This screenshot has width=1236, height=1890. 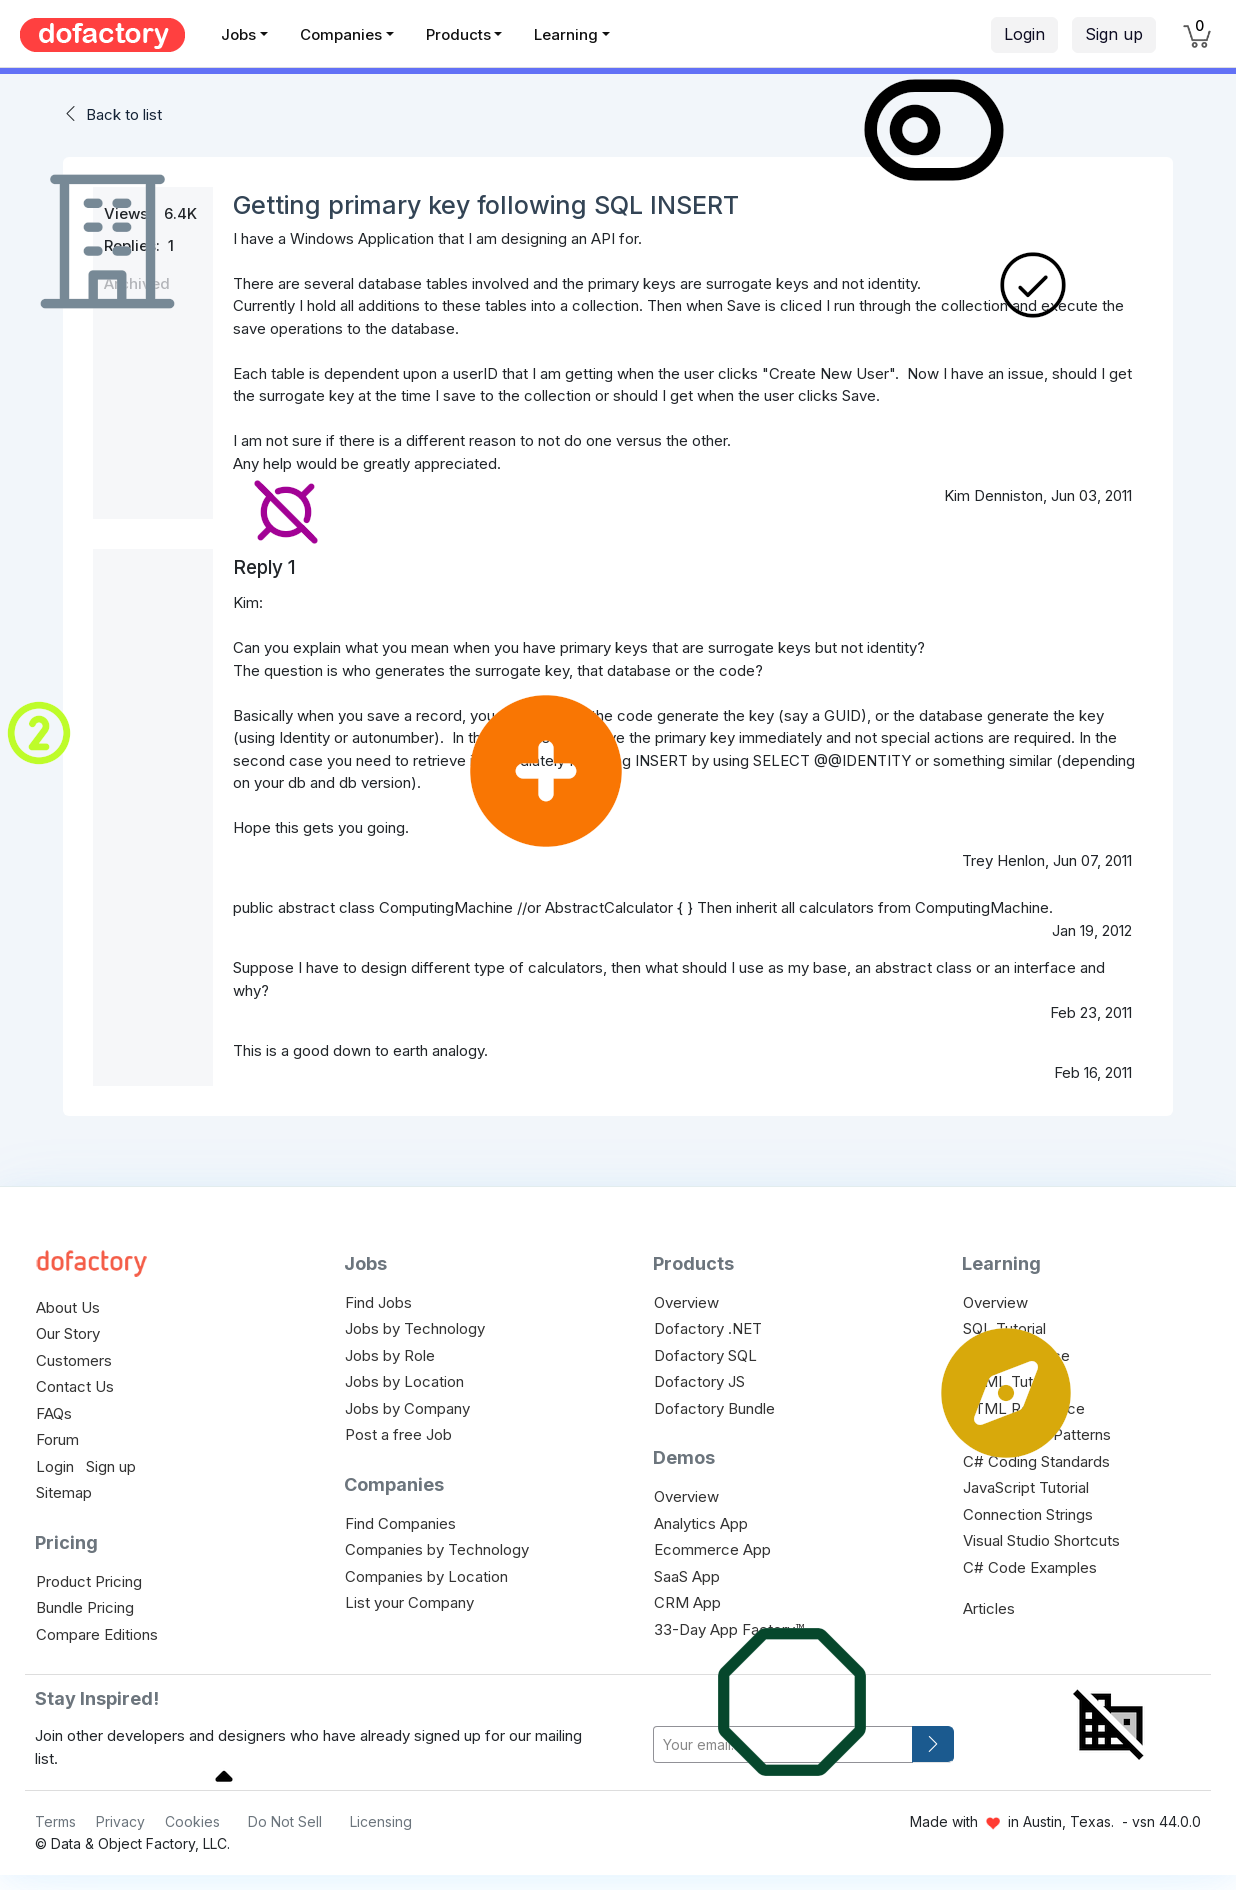 I want to click on add a new item, so click(x=546, y=771).